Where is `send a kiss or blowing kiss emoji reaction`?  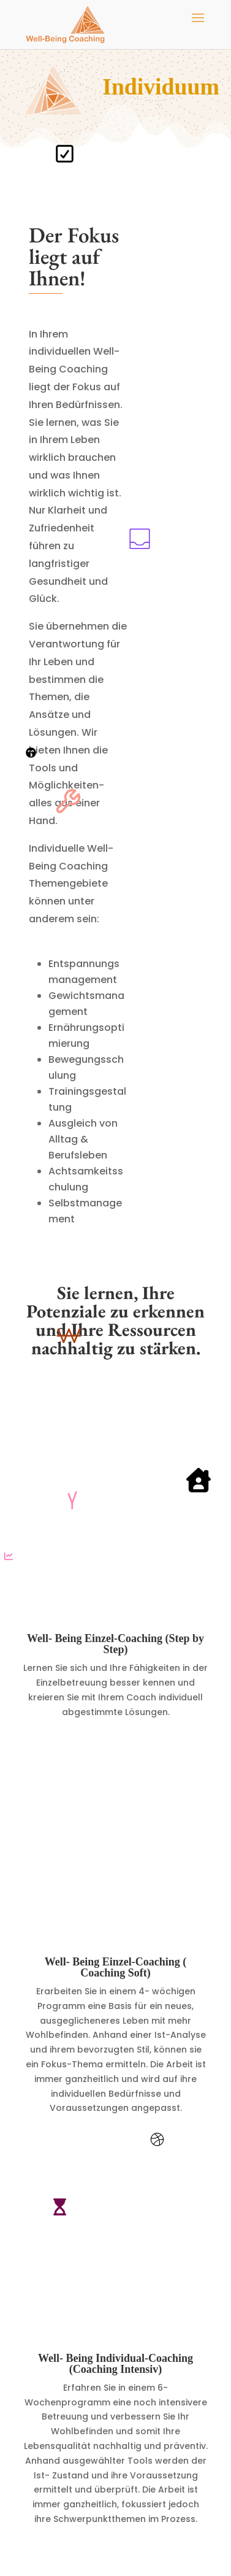
send a kiss or blowing kiss emoji reaction is located at coordinates (31, 752).